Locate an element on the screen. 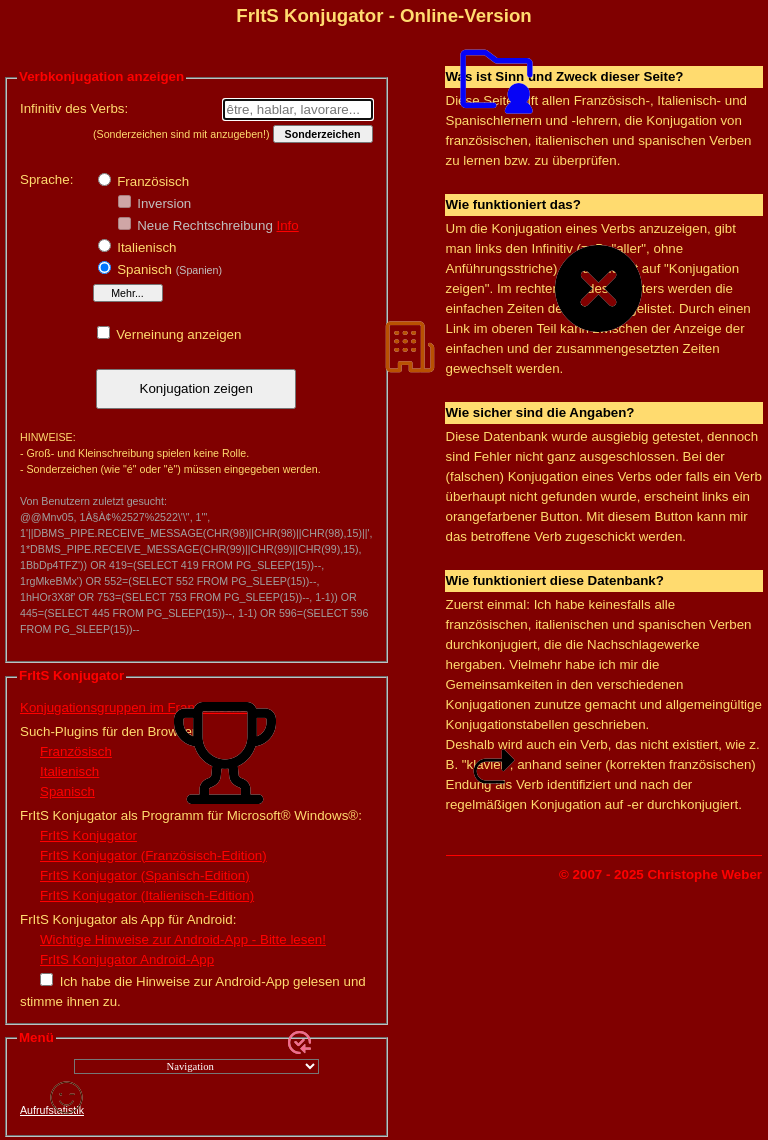 Image resolution: width=768 pixels, height=1140 pixels. close or dismiss a dialog is located at coordinates (598, 288).